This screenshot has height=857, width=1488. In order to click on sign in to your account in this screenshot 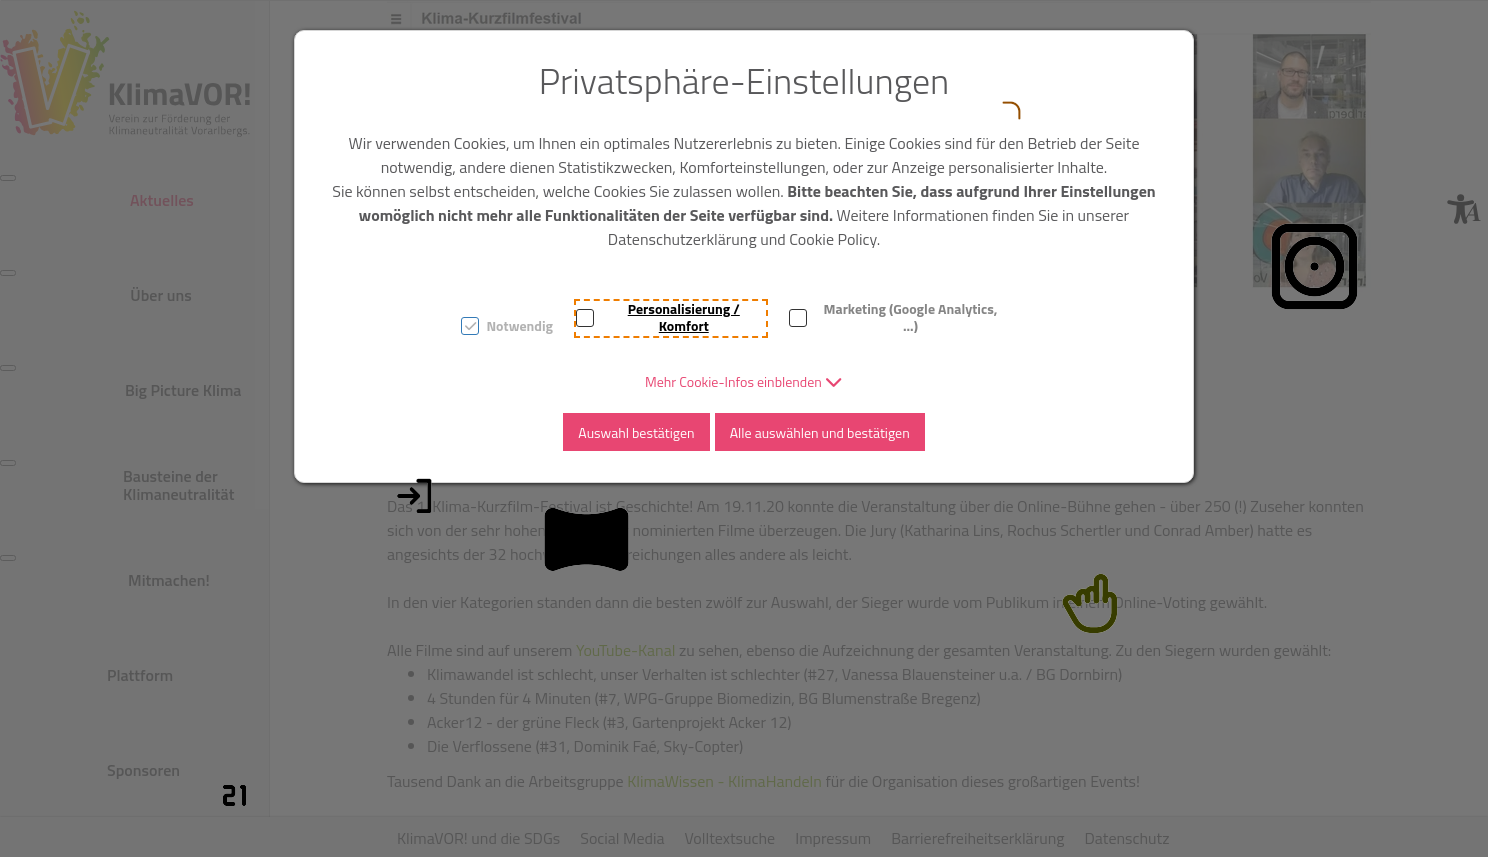, I will do `click(417, 496)`.